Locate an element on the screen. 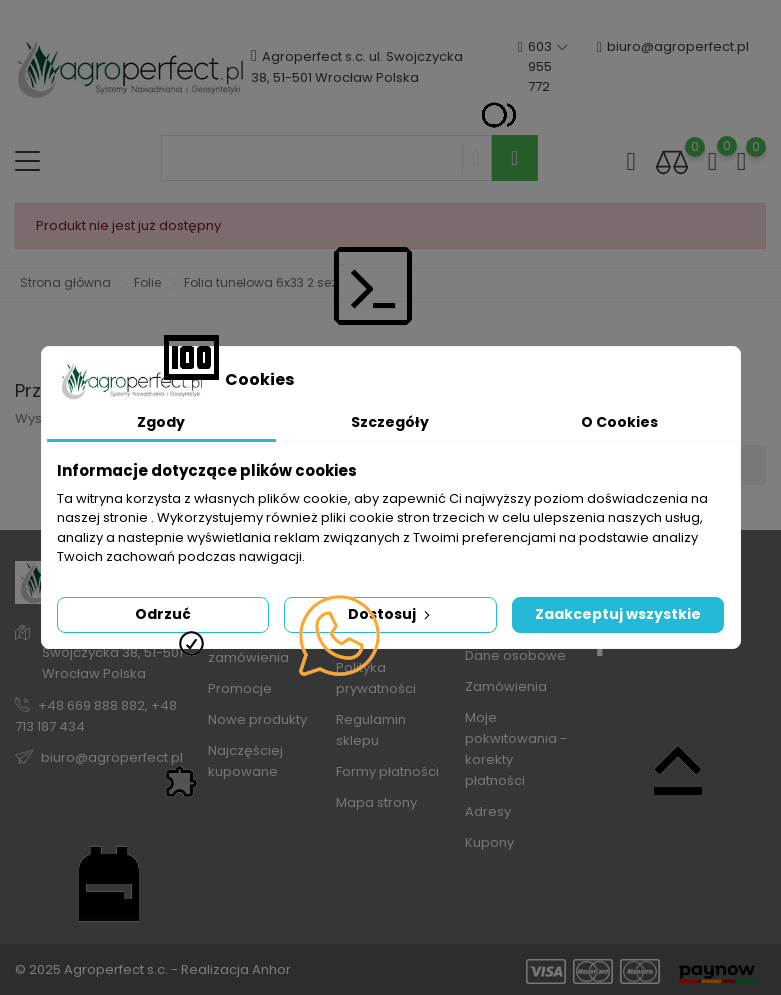  view currency or monetary information is located at coordinates (191, 357).